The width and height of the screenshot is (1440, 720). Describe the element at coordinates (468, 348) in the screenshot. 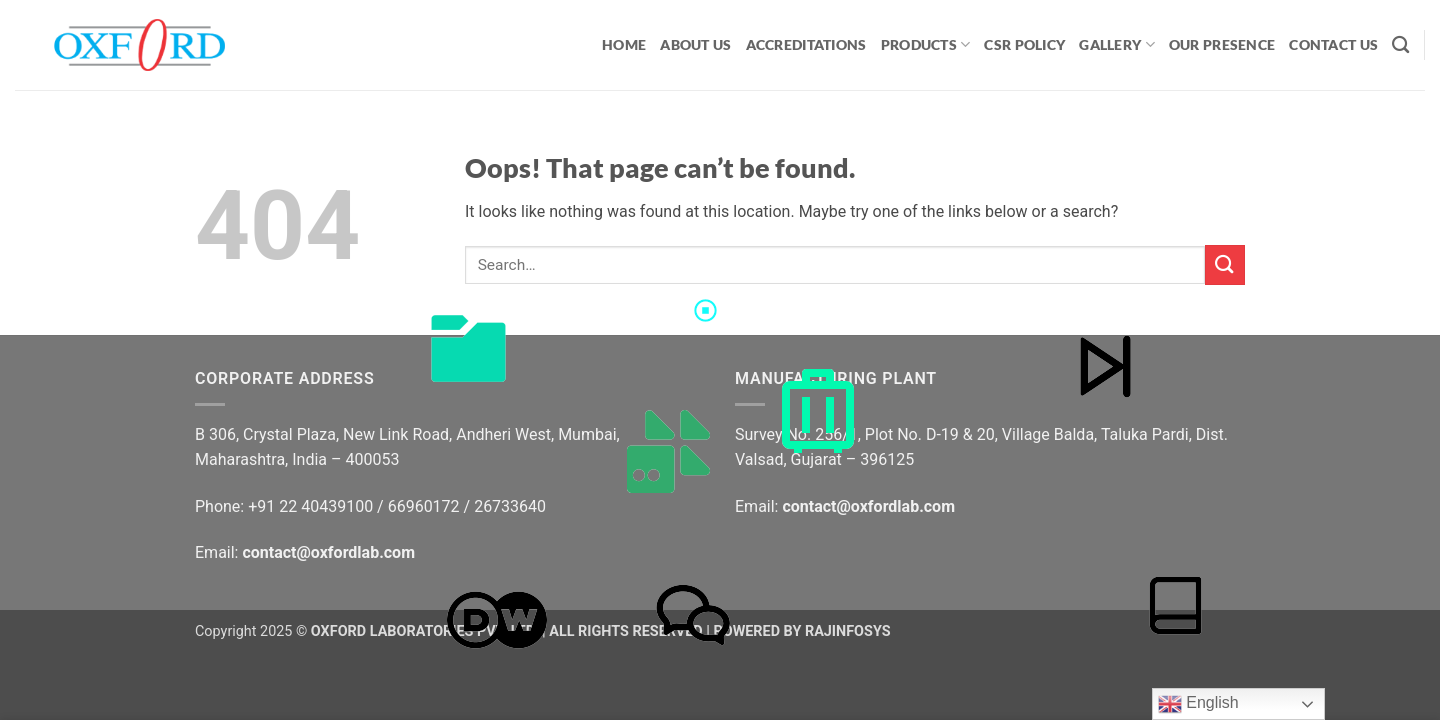

I see `open folder to view files` at that location.